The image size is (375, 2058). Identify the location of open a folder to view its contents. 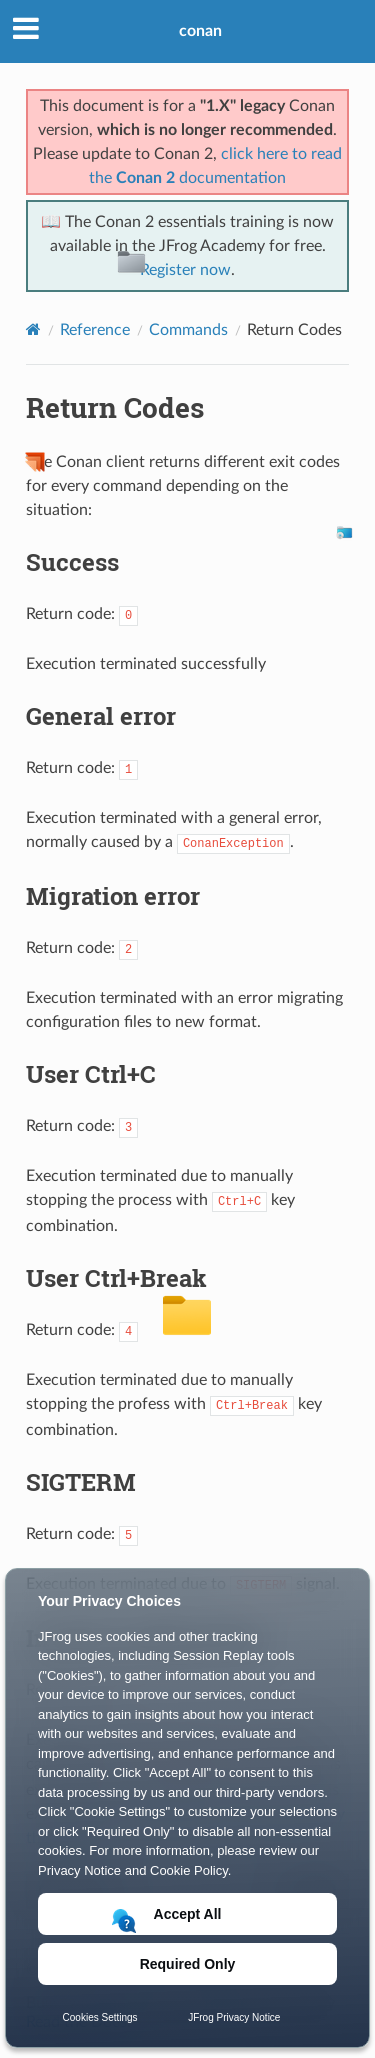
(131, 262).